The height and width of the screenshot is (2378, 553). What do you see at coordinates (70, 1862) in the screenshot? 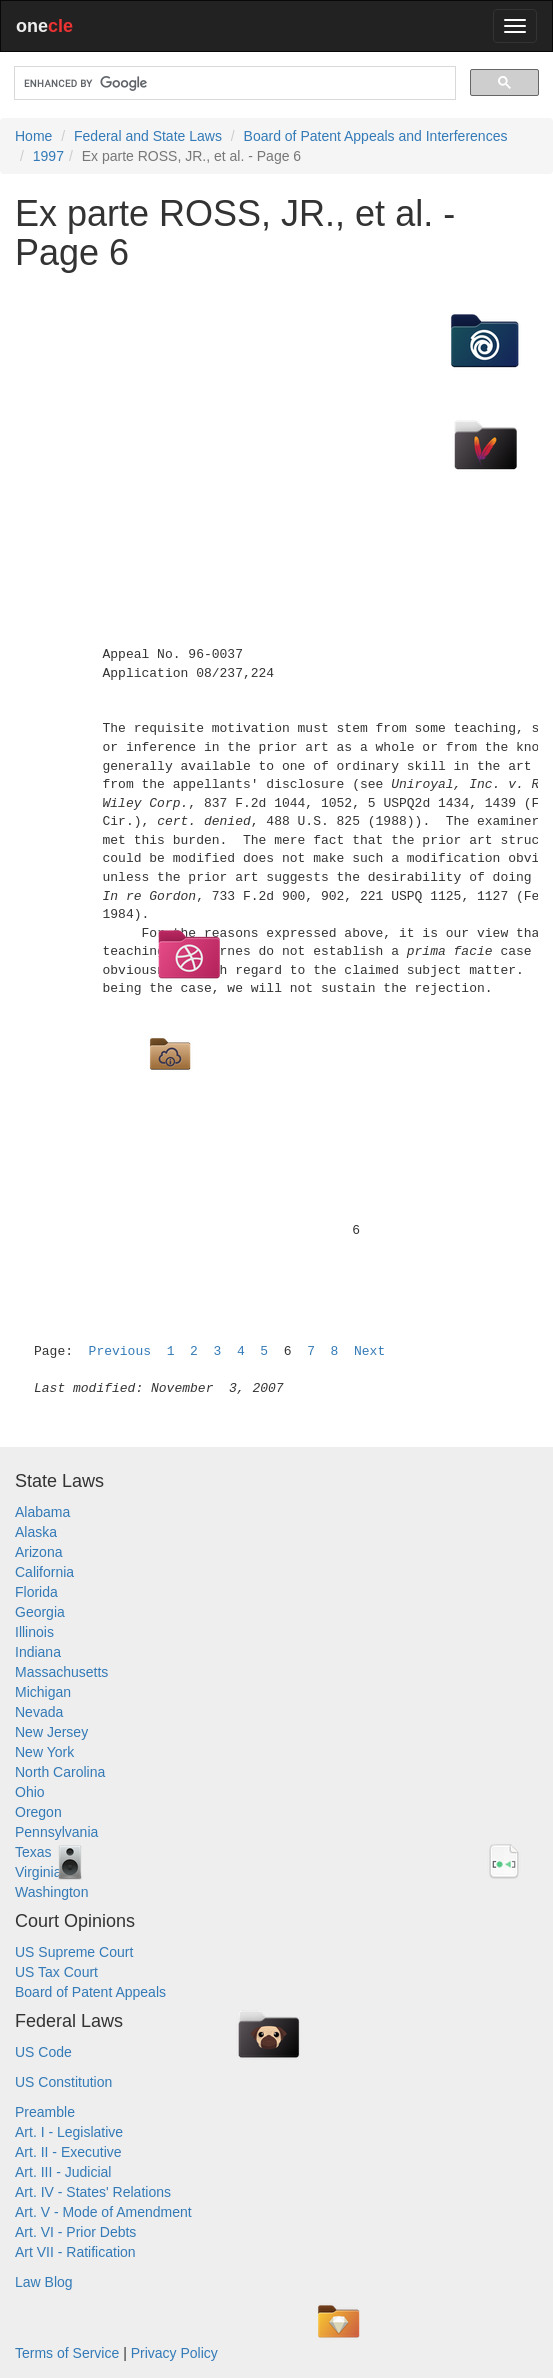
I see `access sound or audio settings` at bounding box center [70, 1862].